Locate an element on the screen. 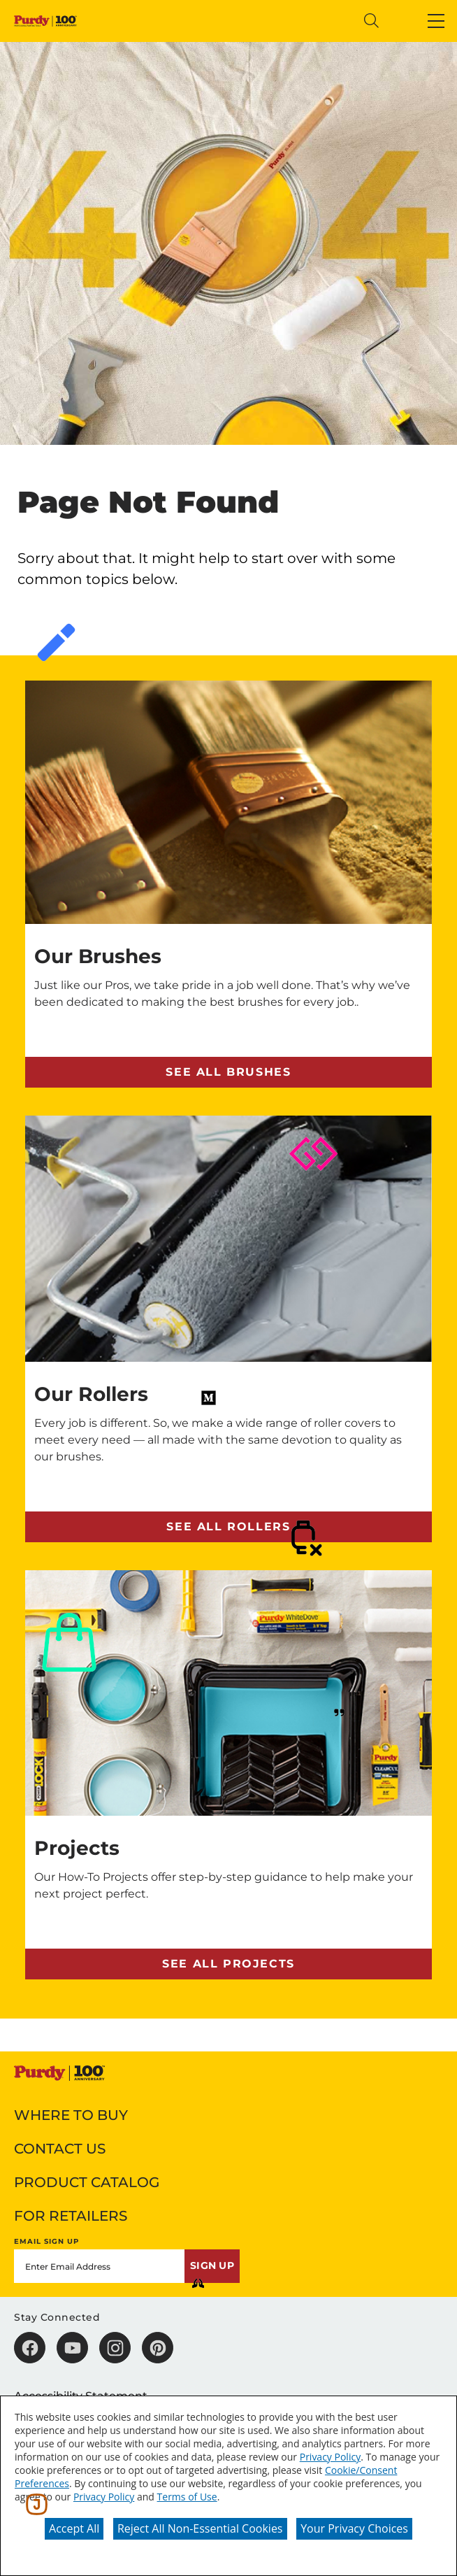 The width and height of the screenshot is (457, 2576). apply automatic enhancements or effects is located at coordinates (56, 642).